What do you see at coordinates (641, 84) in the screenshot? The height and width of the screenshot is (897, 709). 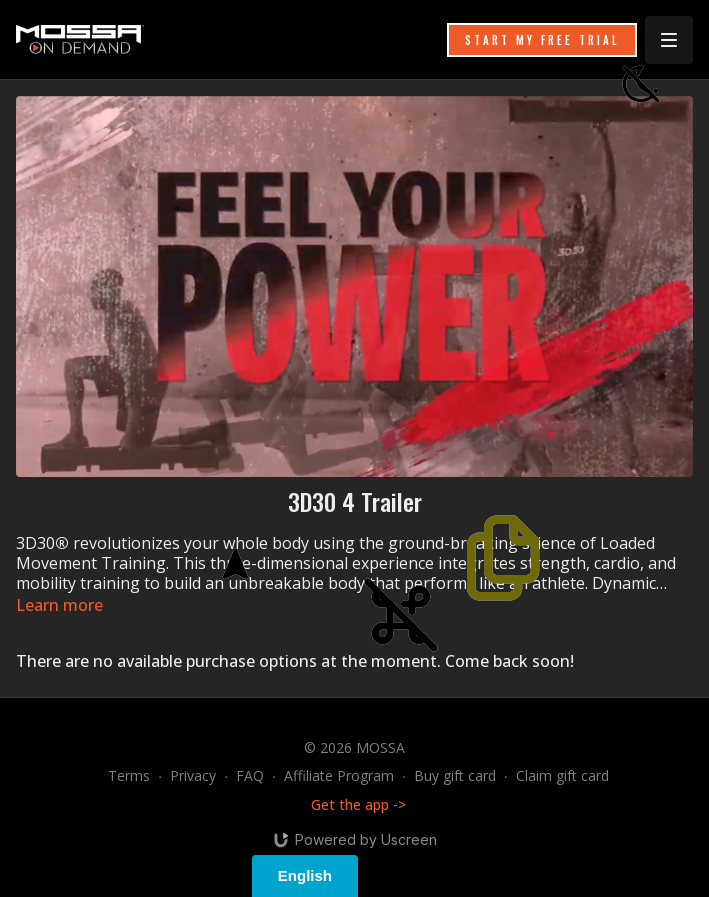 I see `disable dark mode` at bounding box center [641, 84].